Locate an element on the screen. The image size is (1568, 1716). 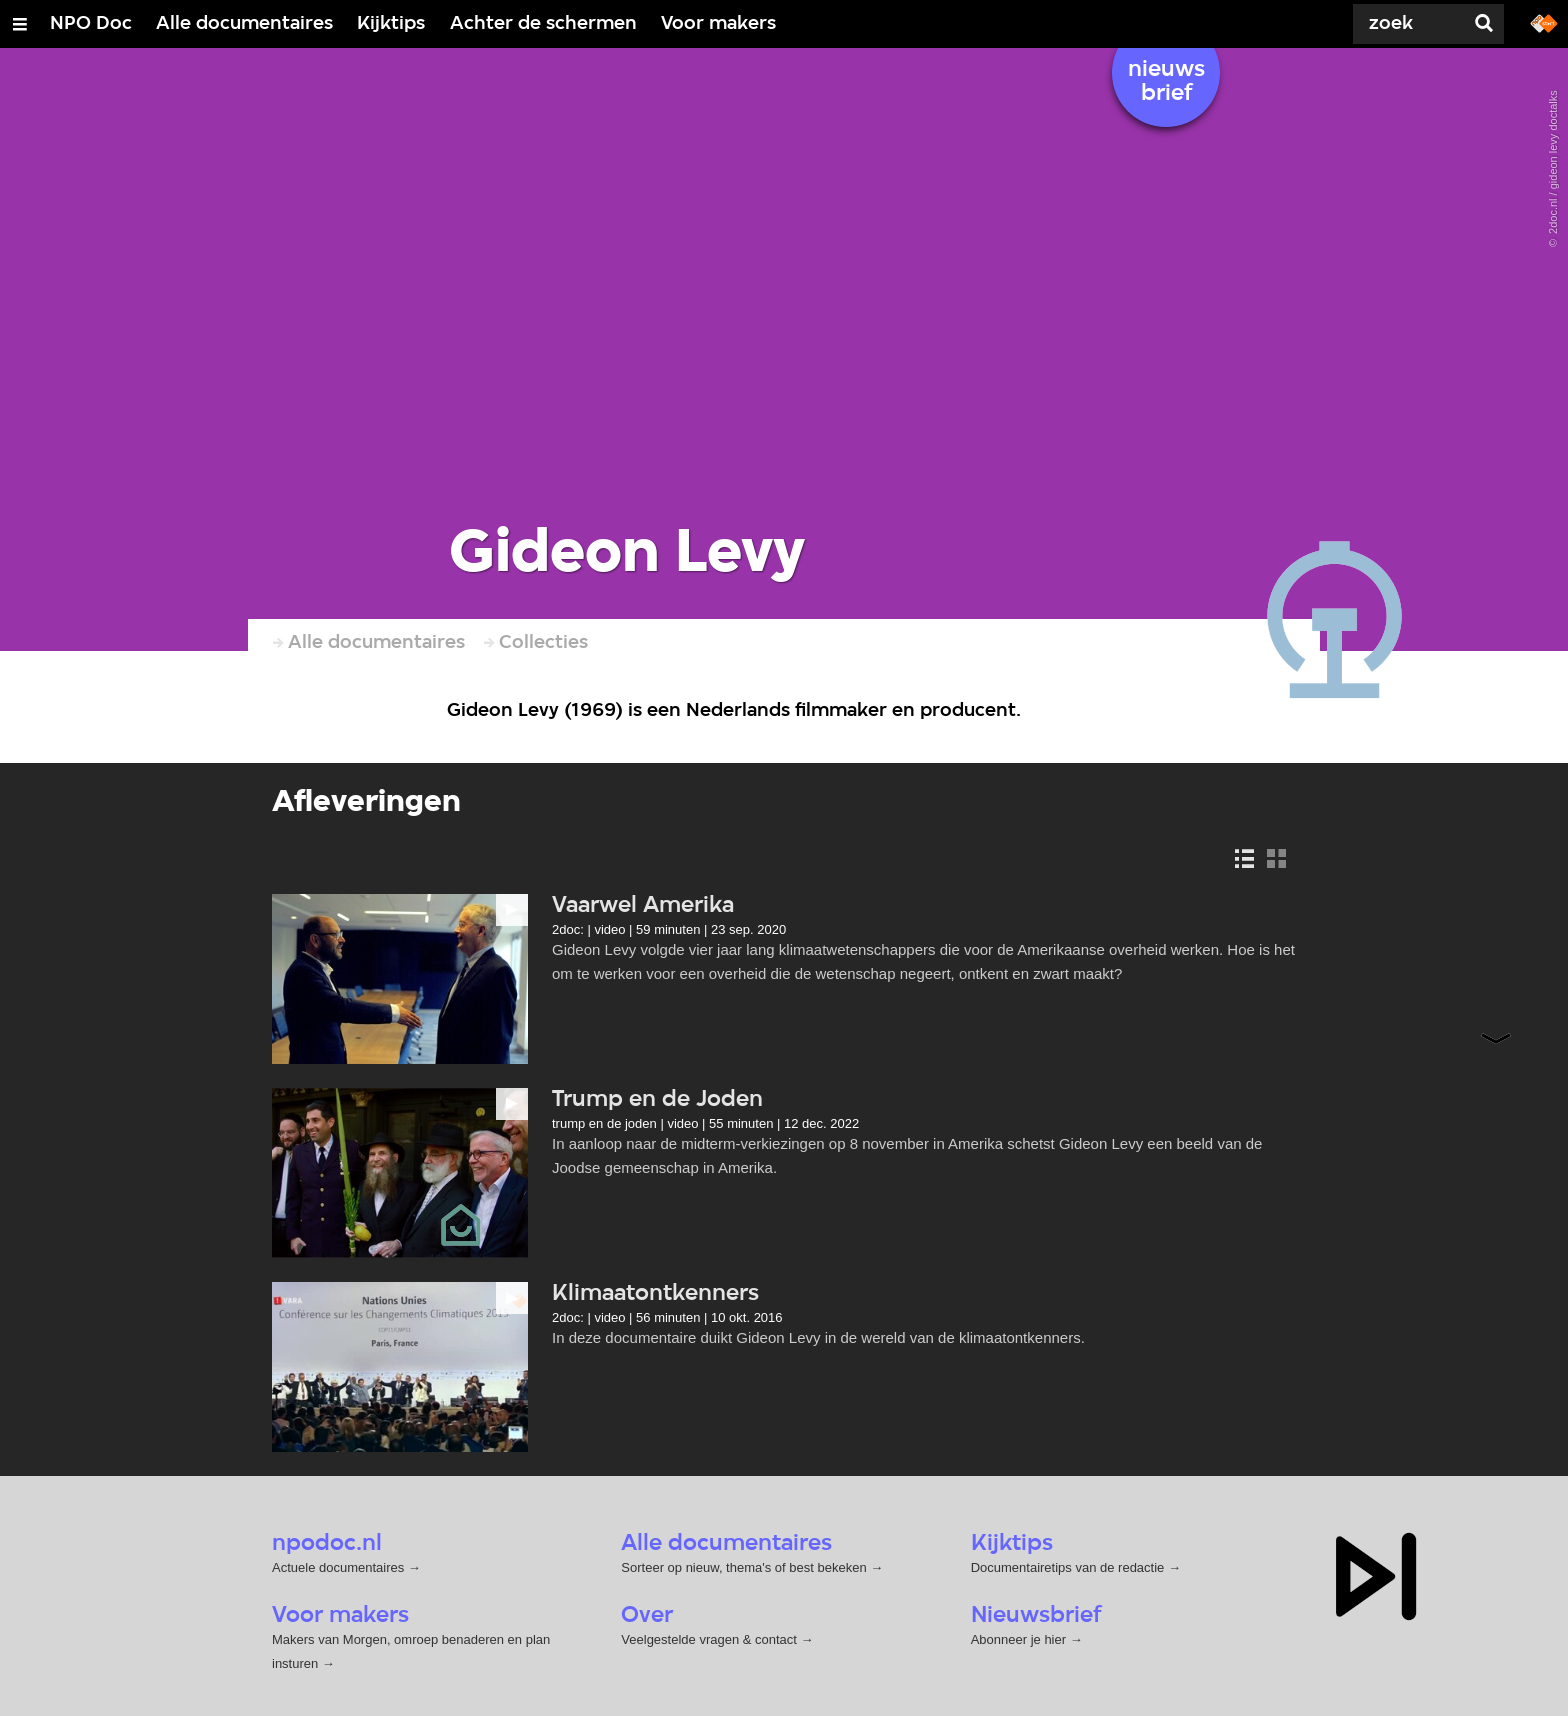
return to home screen is located at coordinates (461, 1226).